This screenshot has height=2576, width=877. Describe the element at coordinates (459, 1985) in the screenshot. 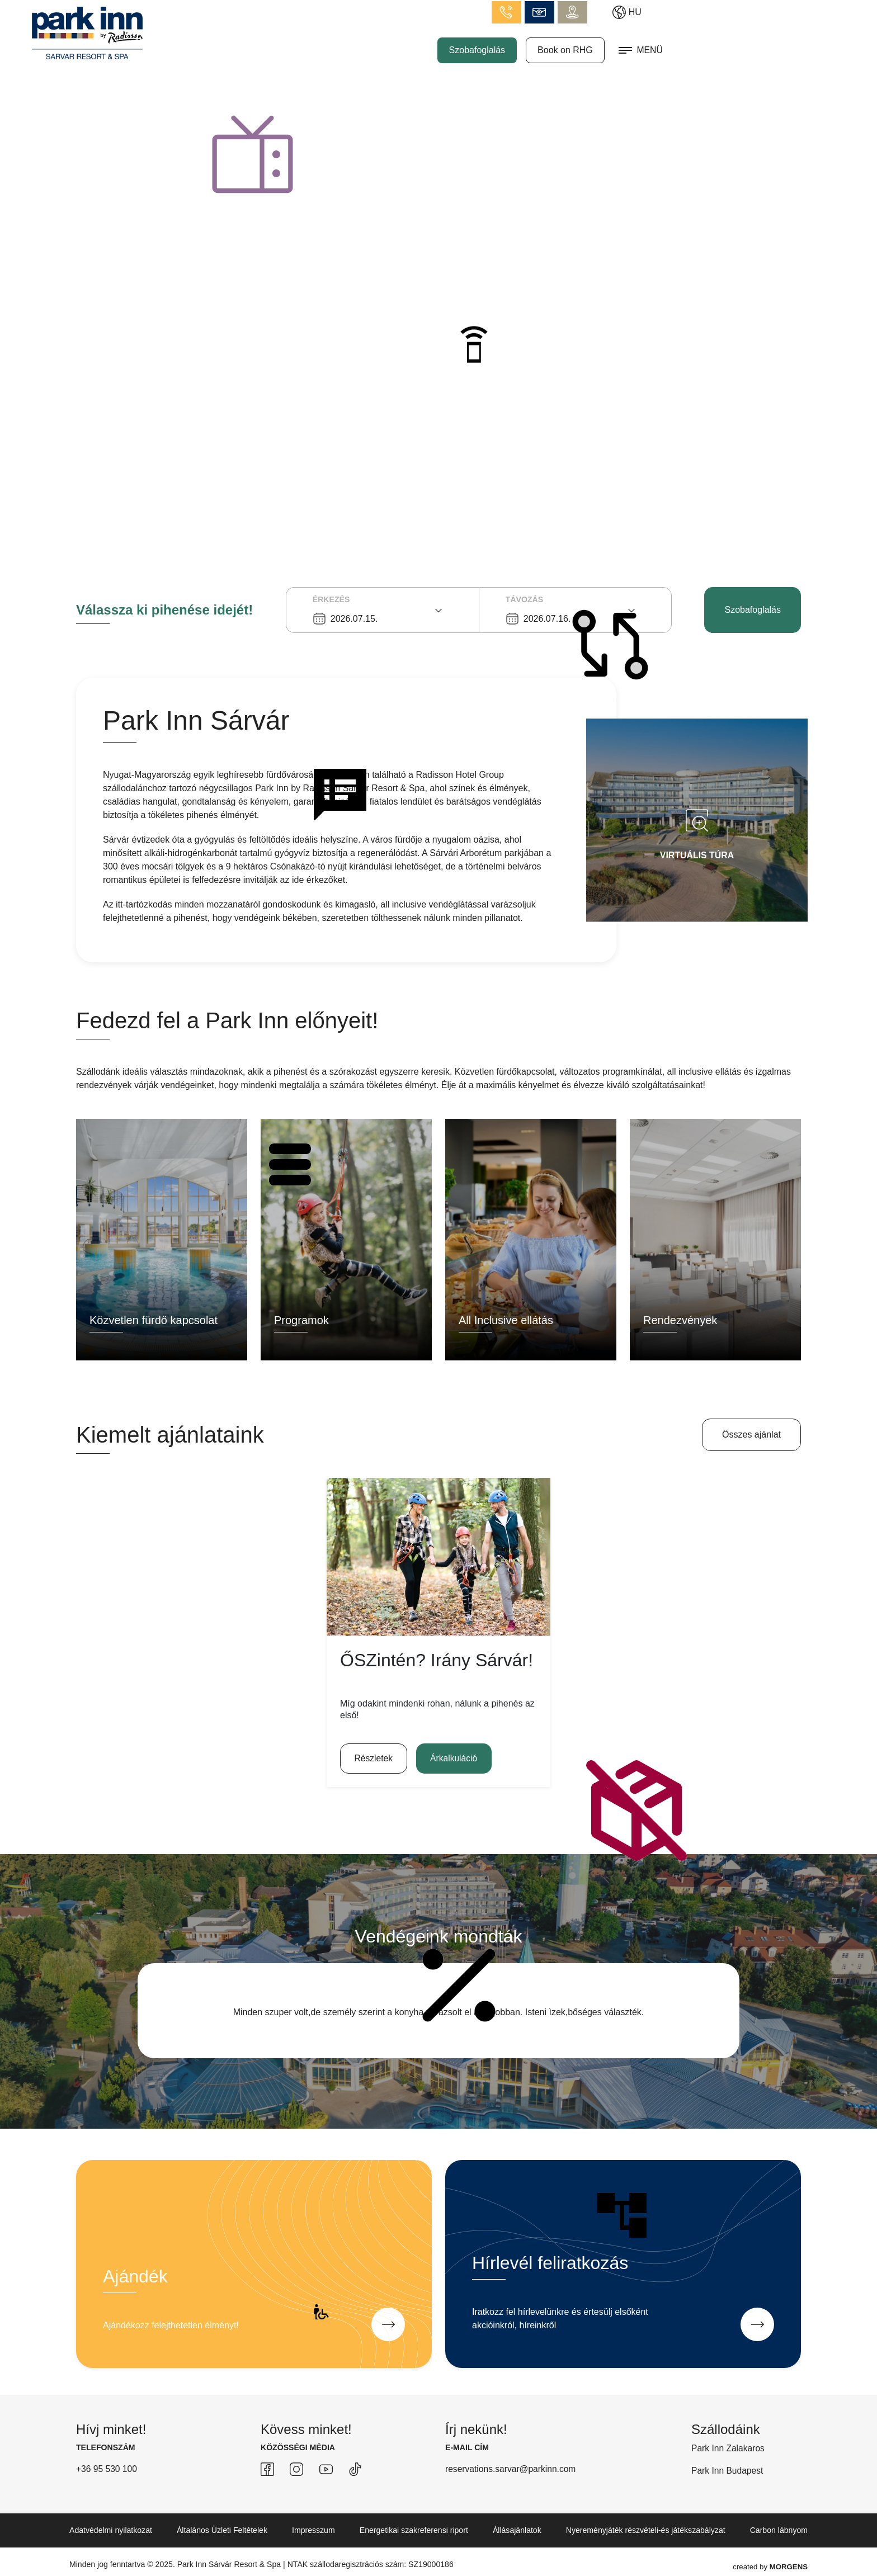

I see `view or apply a discount` at that location.